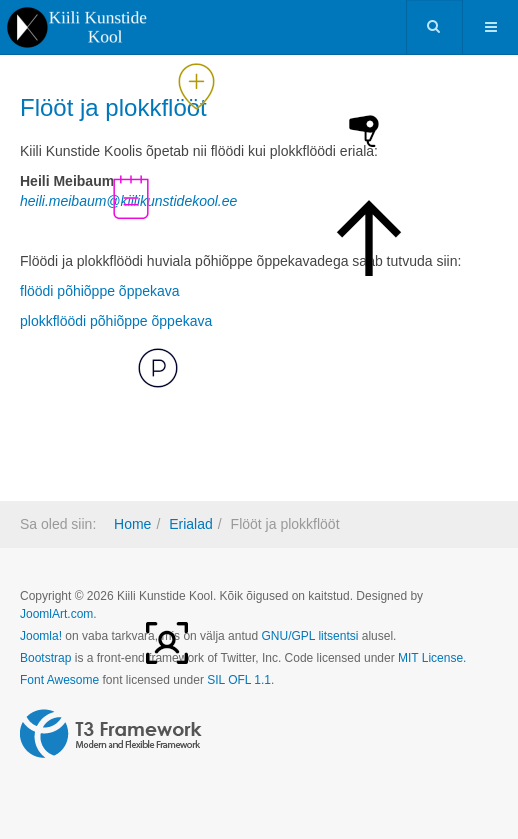 This screenshot has width=518, height=839. What do you see at coordinates (131, 198) in the screenshot?
I see `open notepad or notes app` at bounding box center [131, 198].